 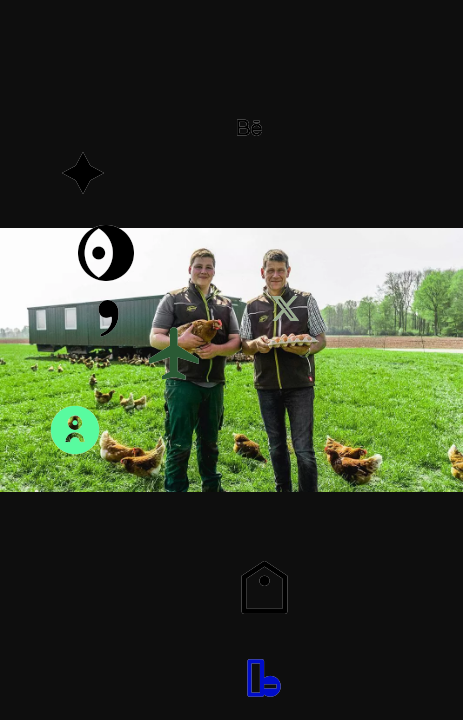 What do you see at coordinates (83, 173) in the screenshot?
I see `indicates sunny or clear weather conditions` at bounding box center [83, 173].